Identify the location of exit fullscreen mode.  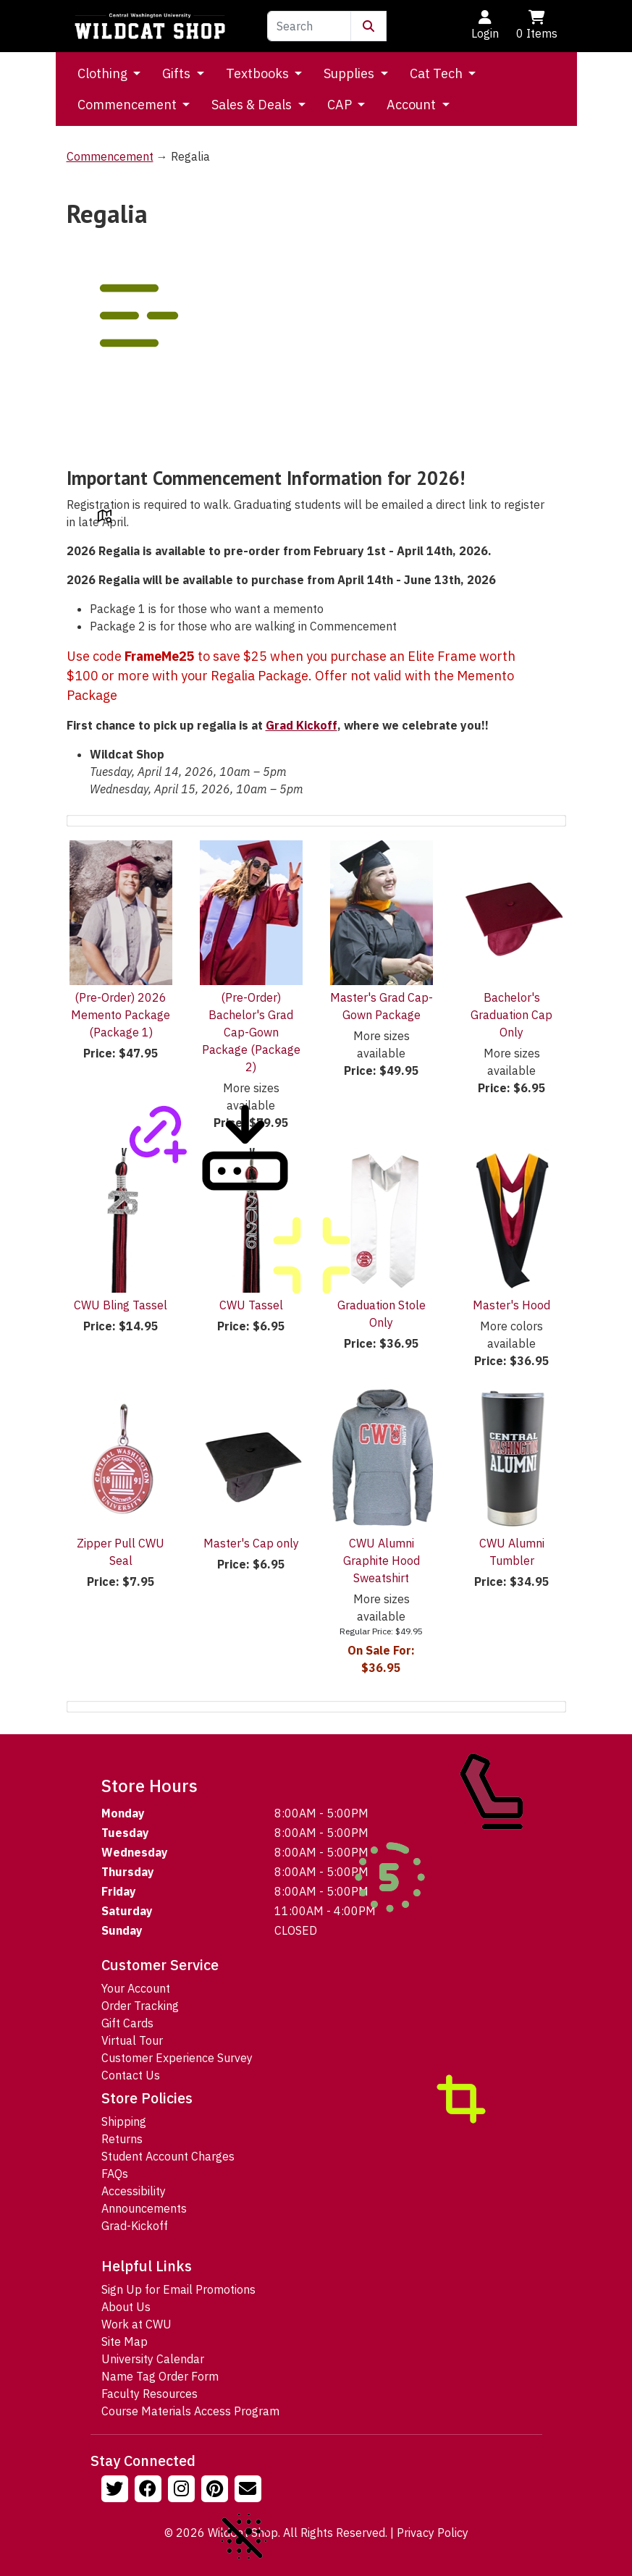
(311, 1255).